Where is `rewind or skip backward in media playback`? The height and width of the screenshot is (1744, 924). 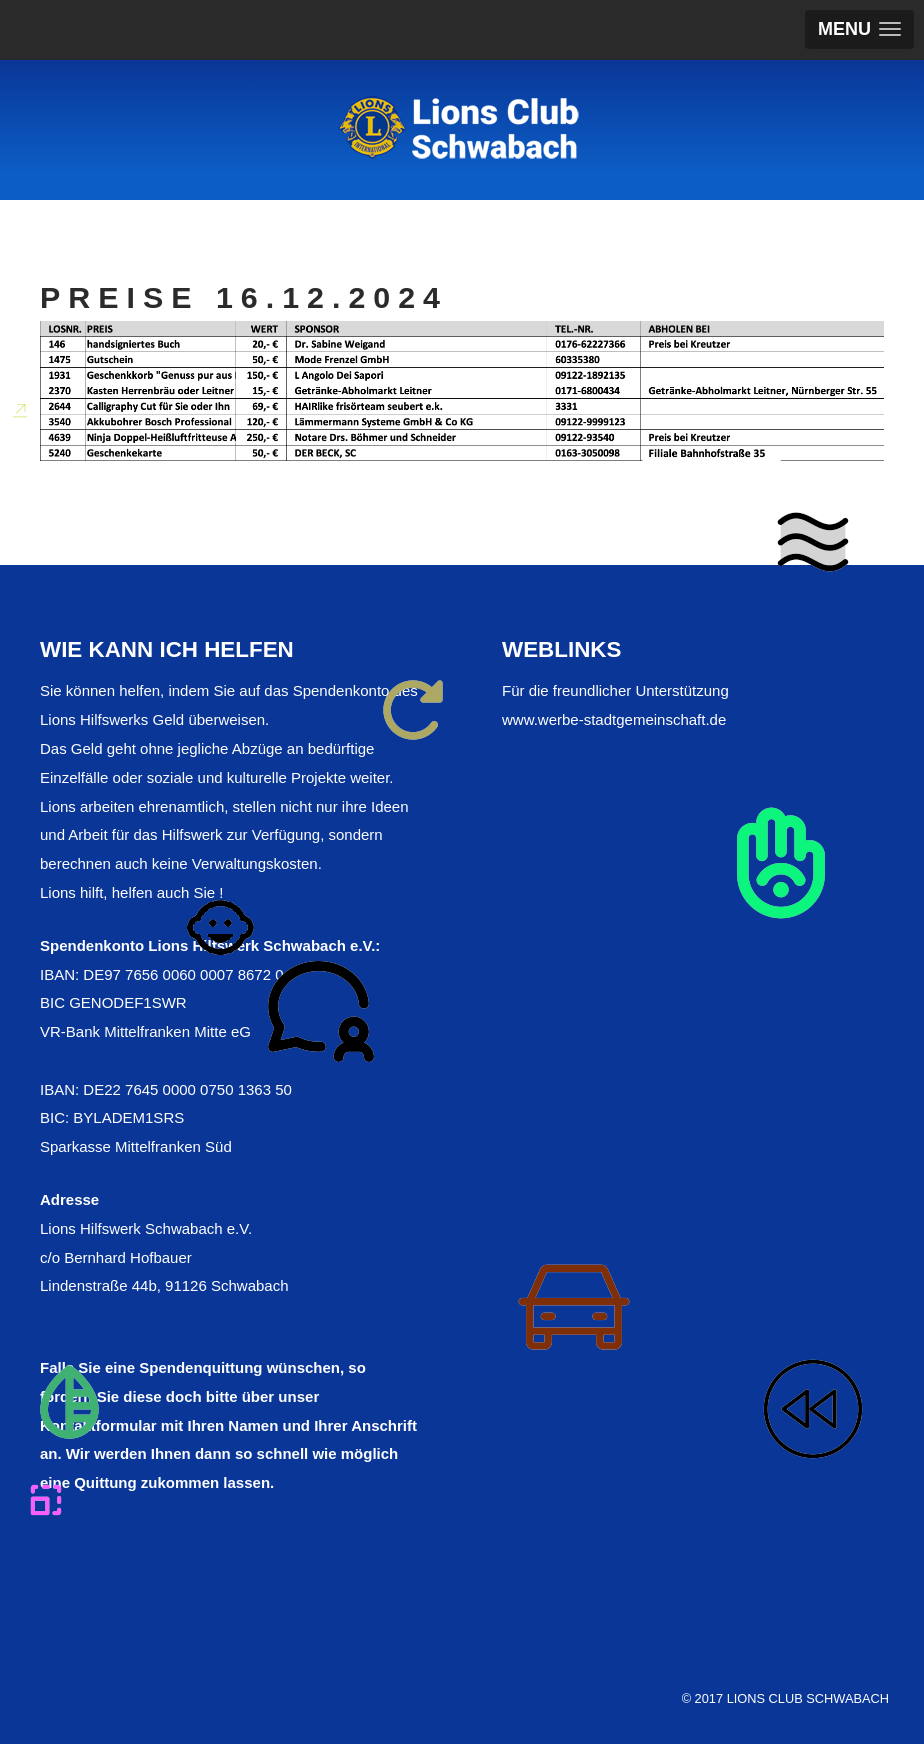 rewind or skip backward in media playback is located at coordinates (813, 1409).